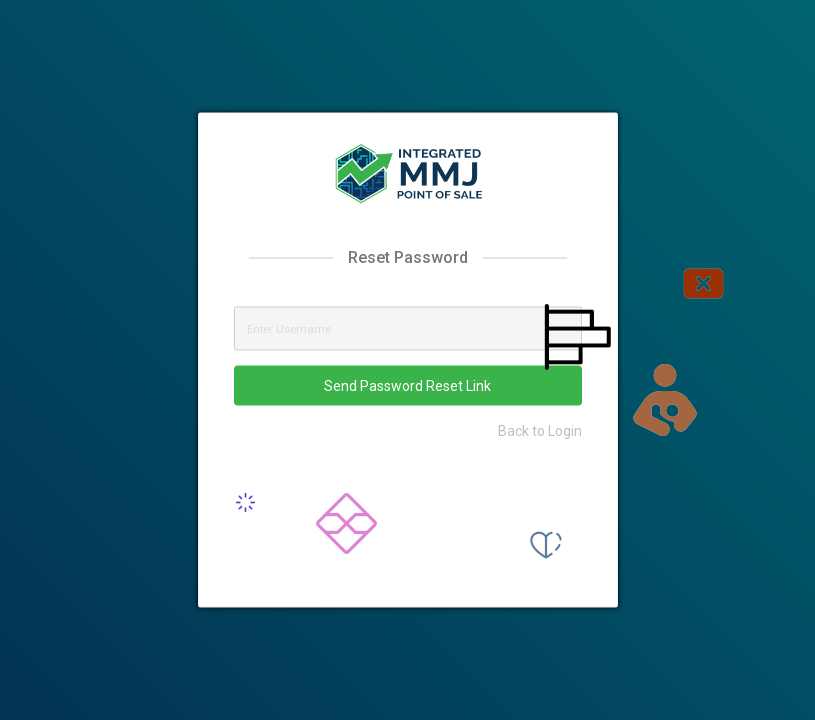  I want to click on indicates content is loading, so click(245, 502).